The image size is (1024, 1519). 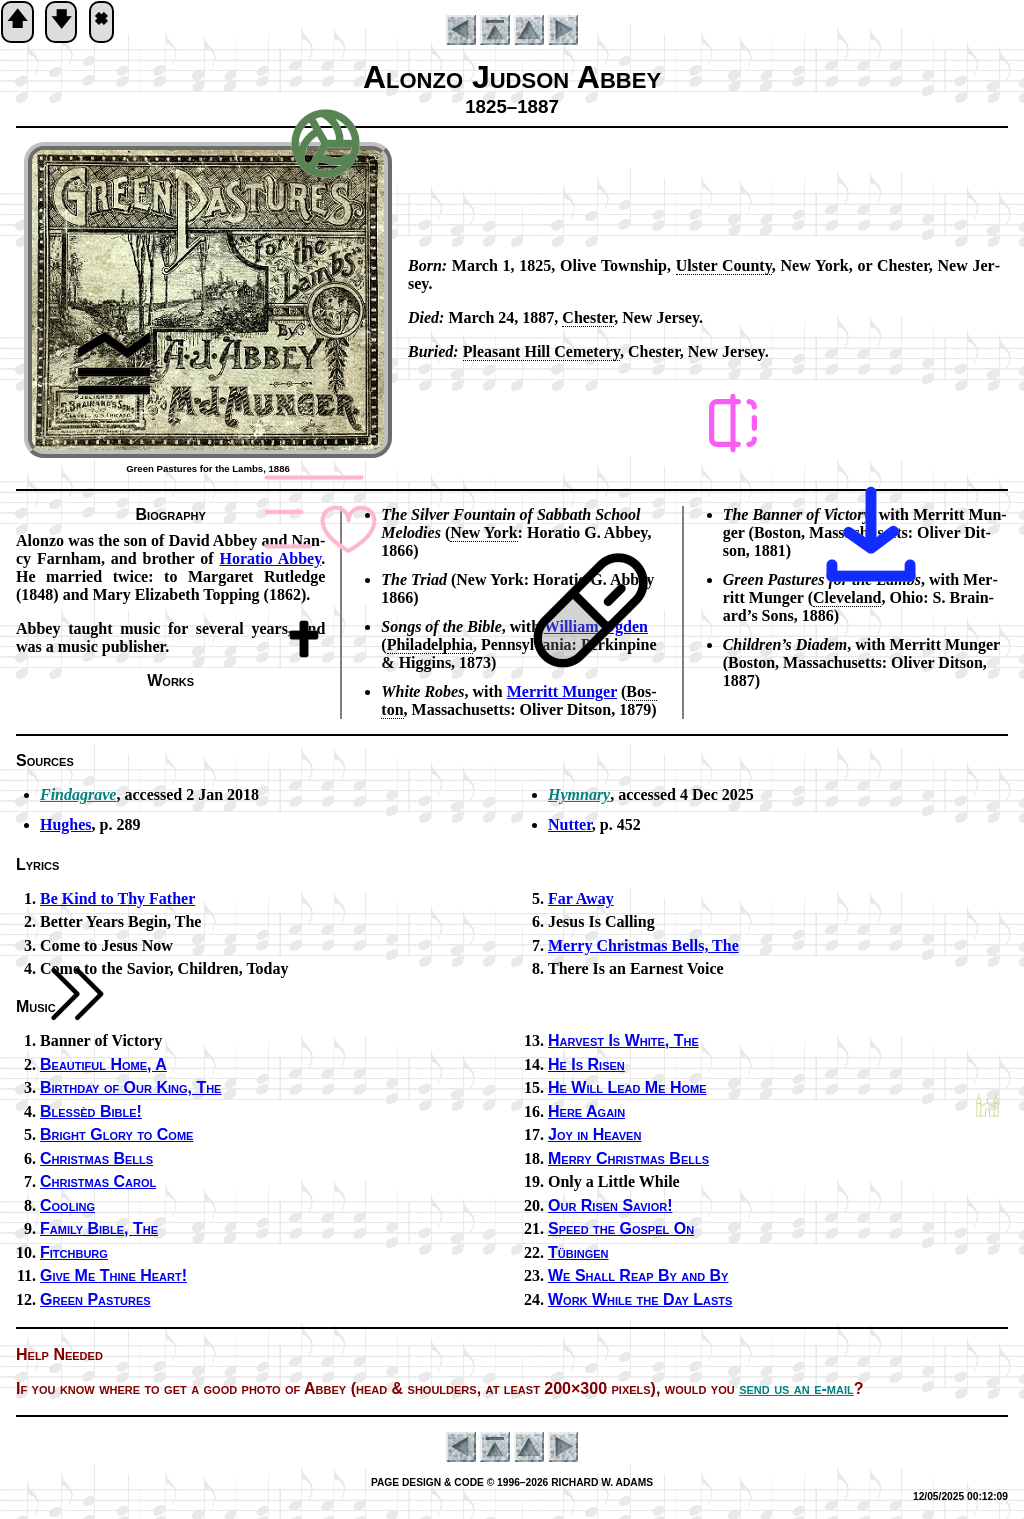 What do you see at coordinates (590, 610) in the screenshot?
I see `view medication information` at bounding box center [590, 610].